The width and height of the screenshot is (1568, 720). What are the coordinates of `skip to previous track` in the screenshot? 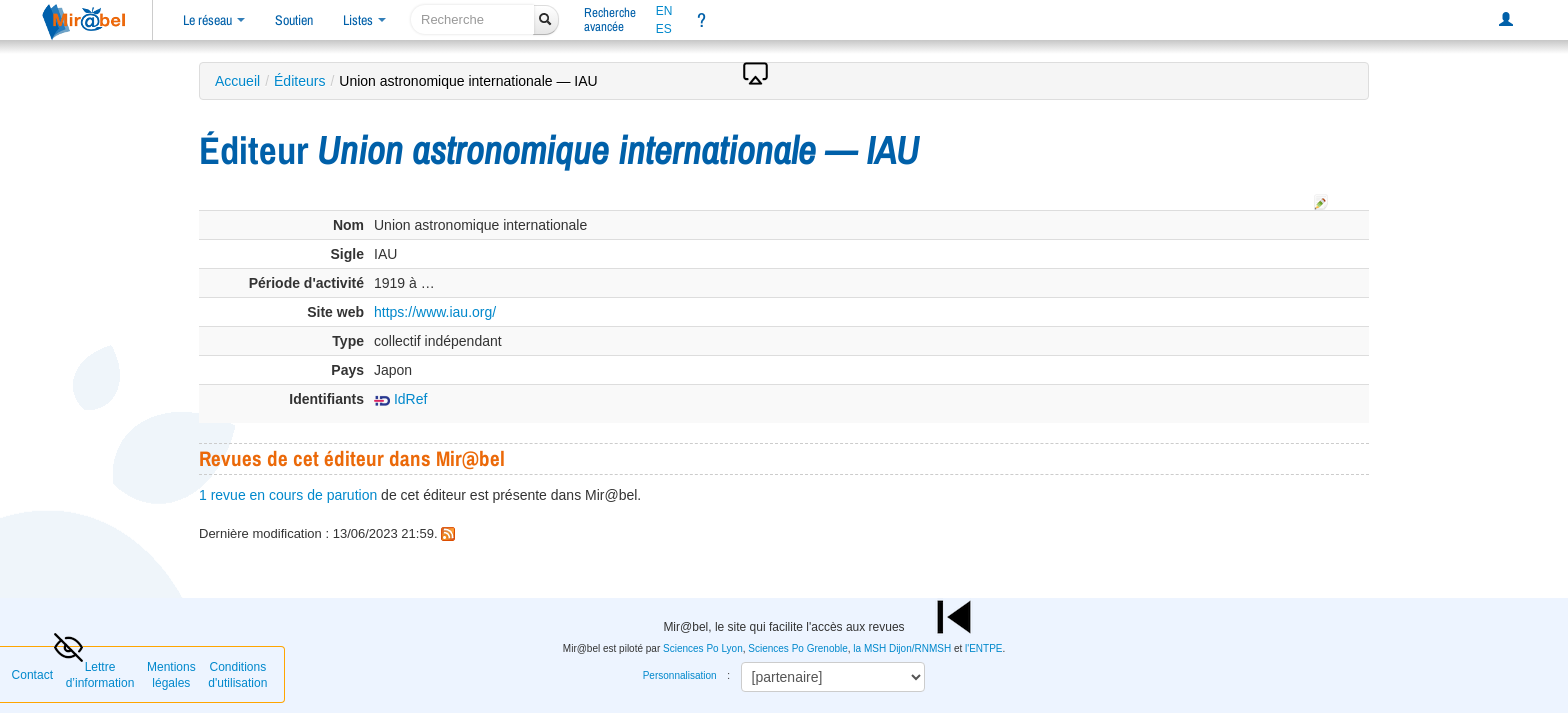 It's located at (954, 617).